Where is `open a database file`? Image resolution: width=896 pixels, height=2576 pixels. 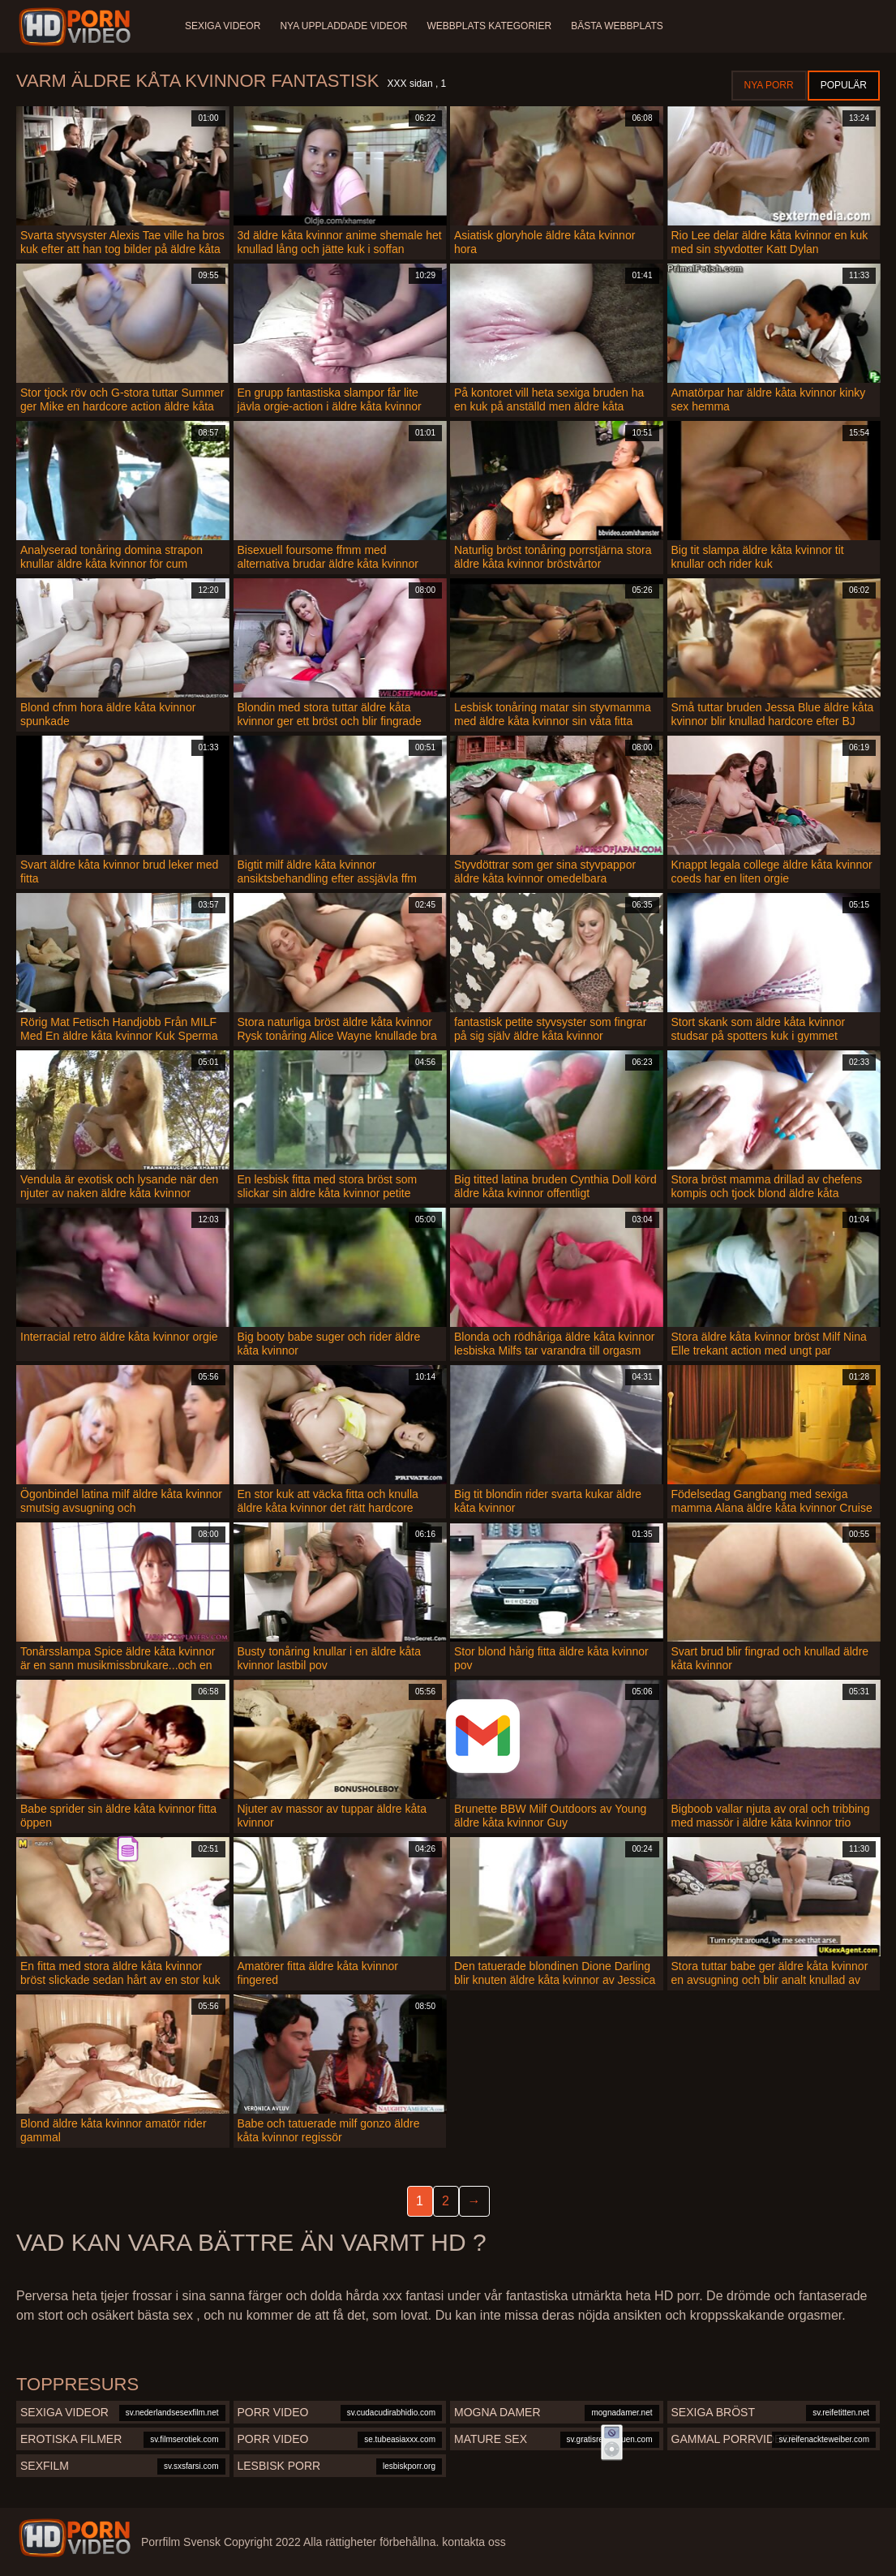 open a database file is located at coordinates (127, 1848).